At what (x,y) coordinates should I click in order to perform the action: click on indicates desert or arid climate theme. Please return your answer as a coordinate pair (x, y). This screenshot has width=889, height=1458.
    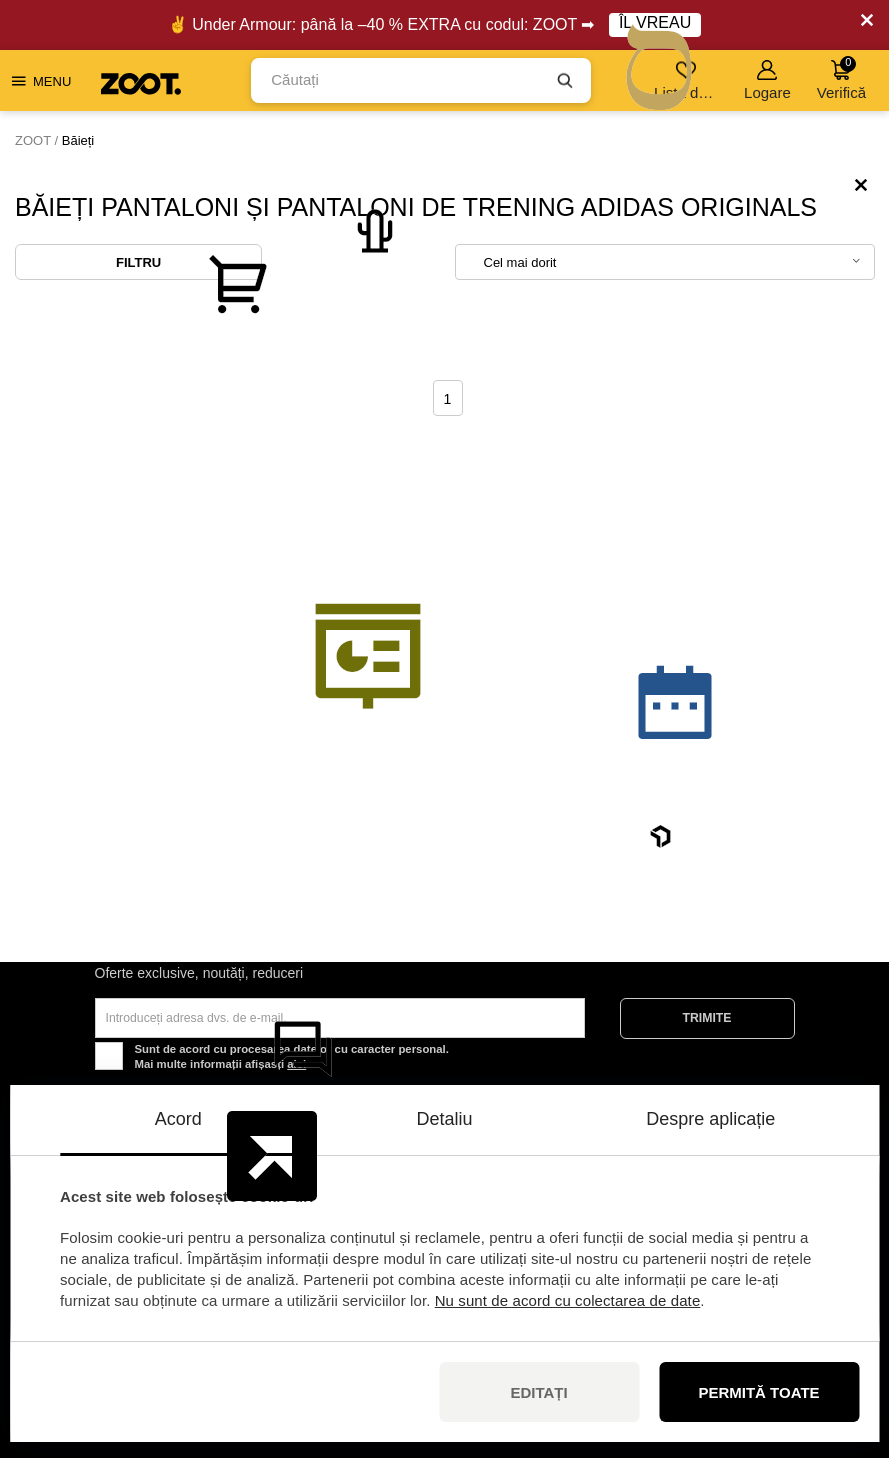
    Looking at the image, I should click on (375, 231).